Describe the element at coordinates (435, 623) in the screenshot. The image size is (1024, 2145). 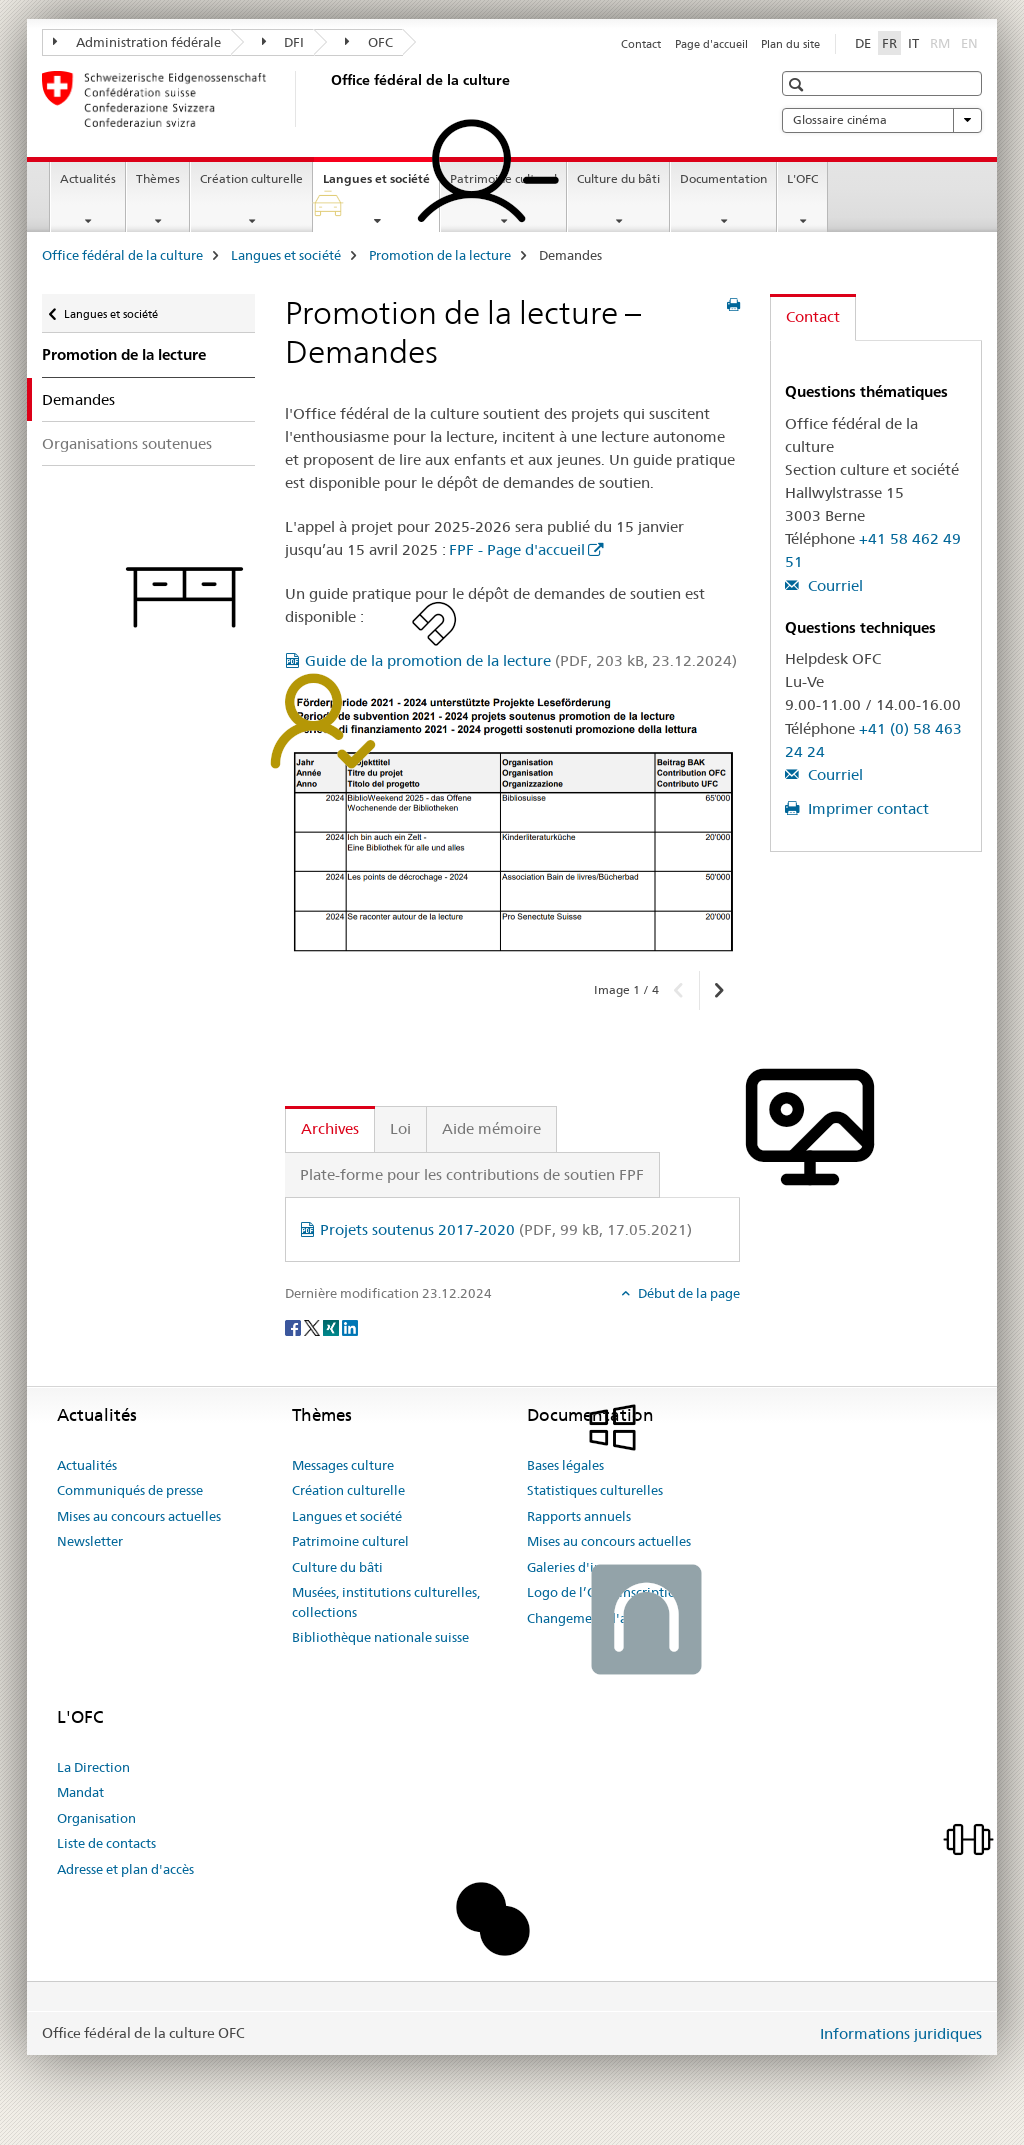
I see `attract or pull related items together` at that location.